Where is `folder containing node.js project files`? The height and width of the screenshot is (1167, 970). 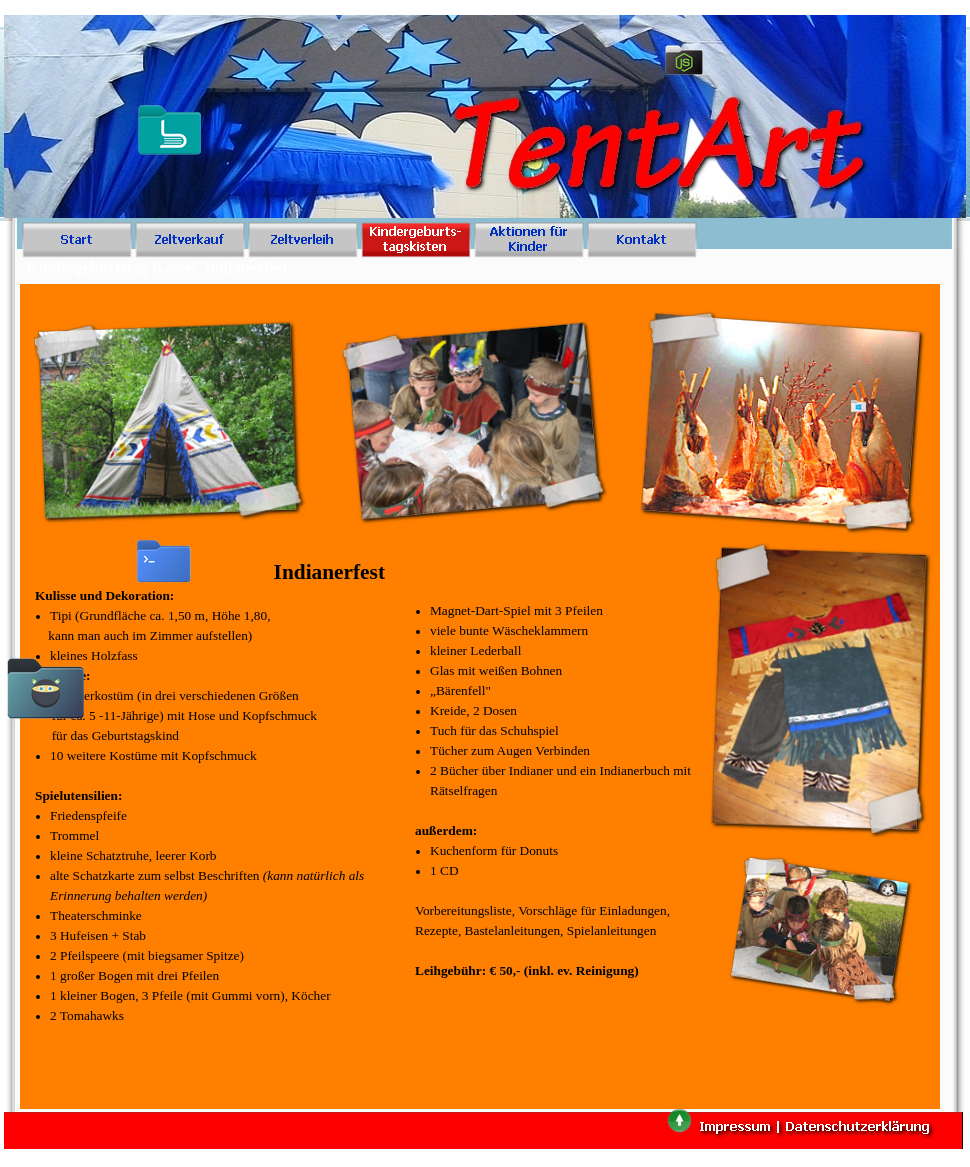 folder containing node.js project files is located at coordinates (684, 61).